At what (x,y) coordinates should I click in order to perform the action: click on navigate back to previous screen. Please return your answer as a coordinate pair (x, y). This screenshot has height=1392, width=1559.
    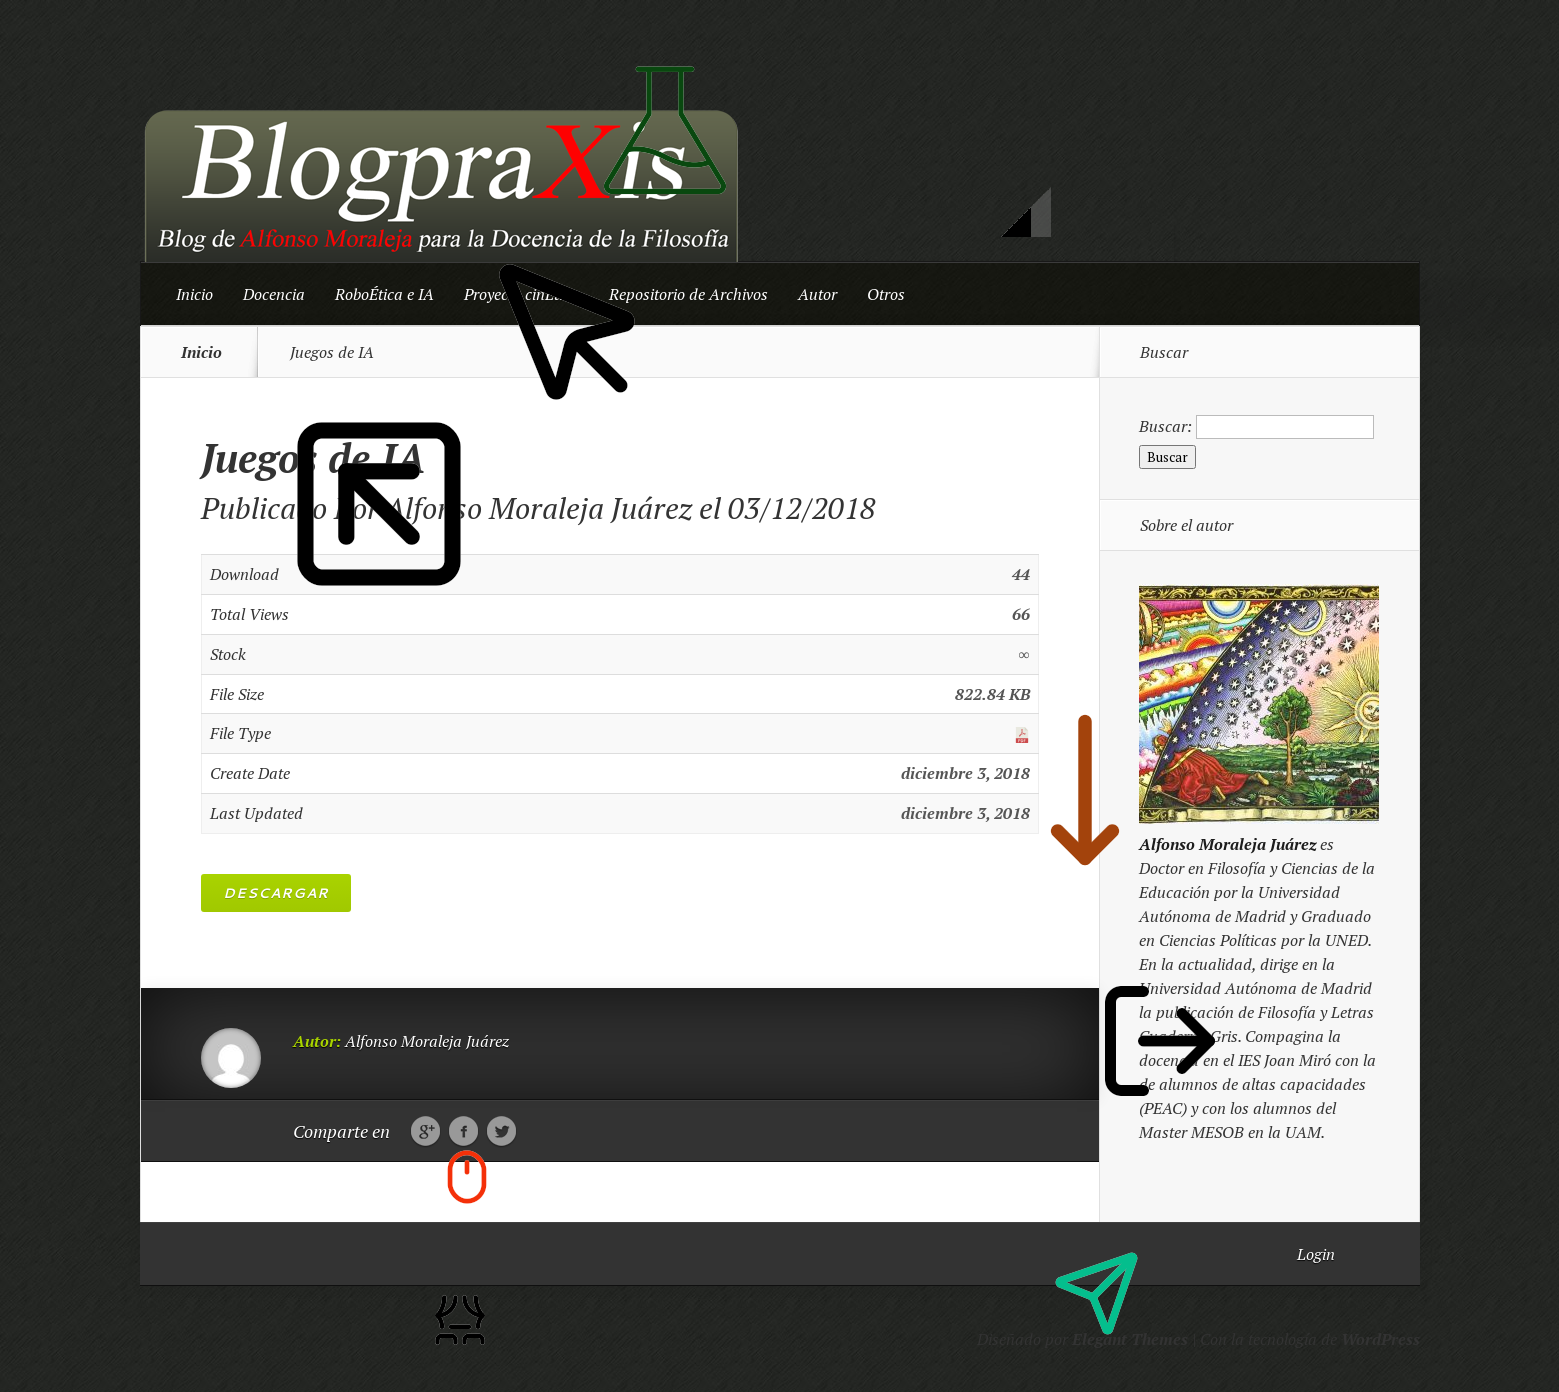
    Looking at the image, I should click on (379, 504).